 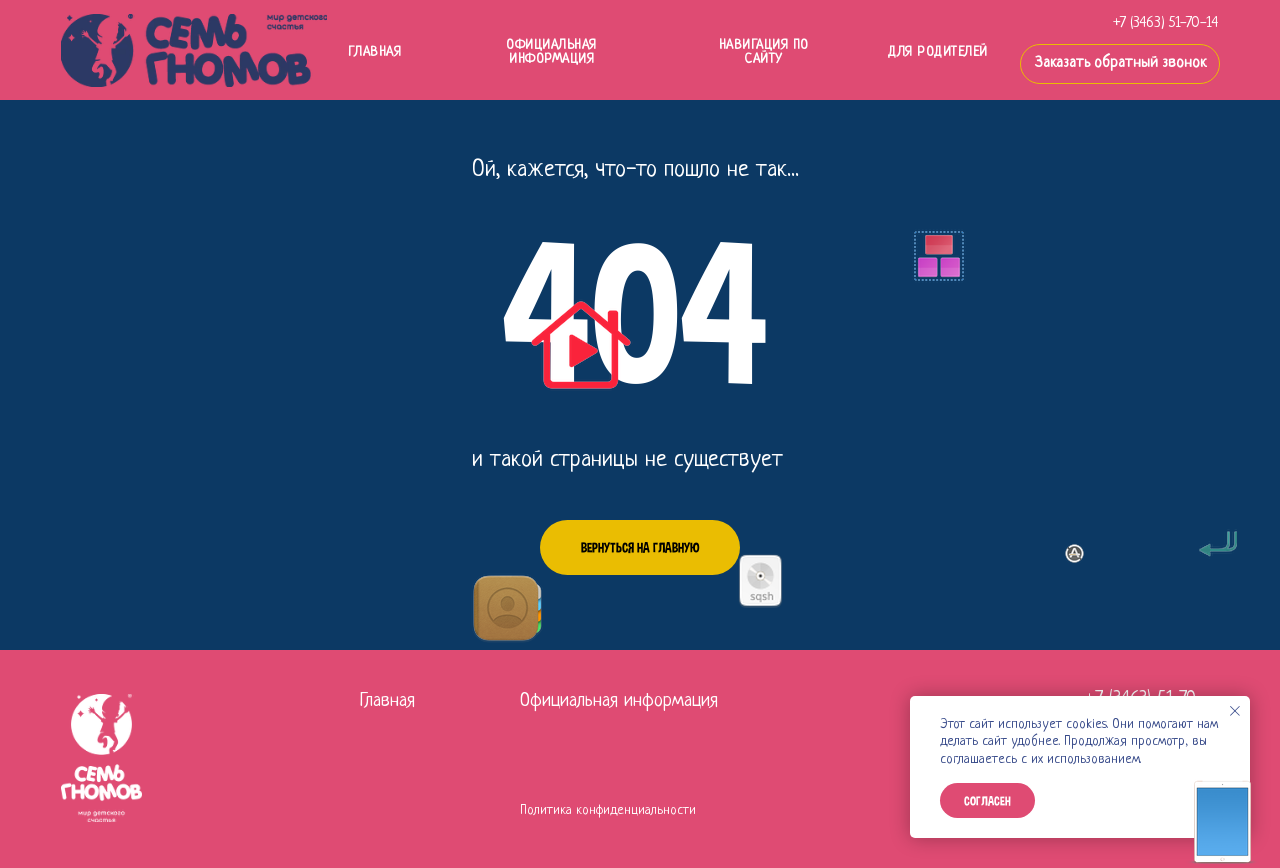 What do you see at coordinates (581, 345) in the screenshot?
I see `access home sharing preferences` at bounding box center [581, 345].